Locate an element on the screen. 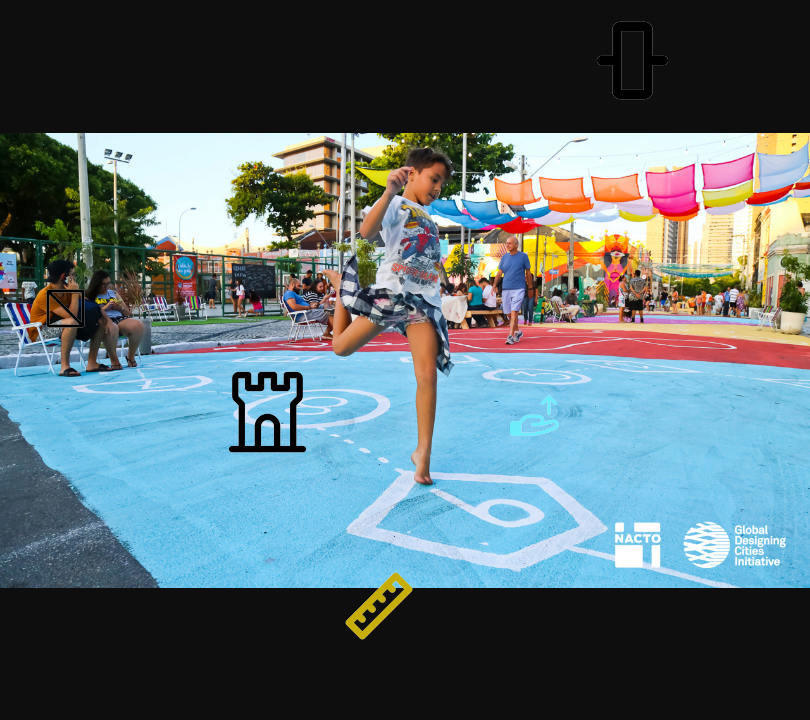  access measurement tools is located at coordinates (379, 606).